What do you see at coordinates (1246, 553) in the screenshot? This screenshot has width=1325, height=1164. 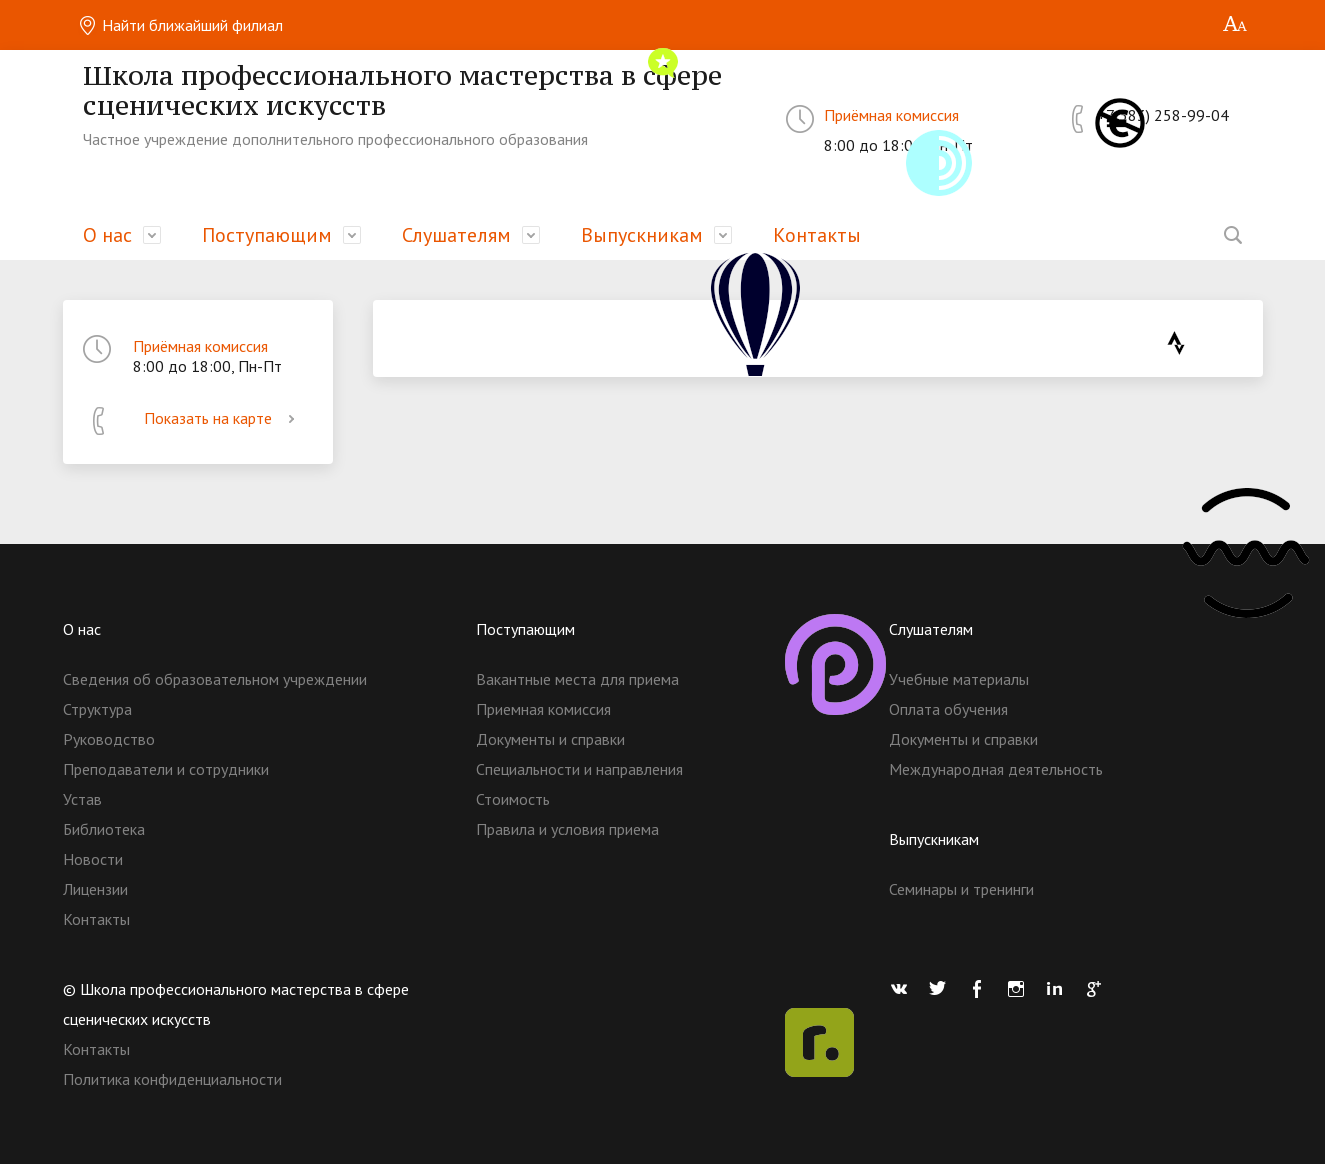 I see `SonarQube for IDE logo` at bounding box center [1246, 553].